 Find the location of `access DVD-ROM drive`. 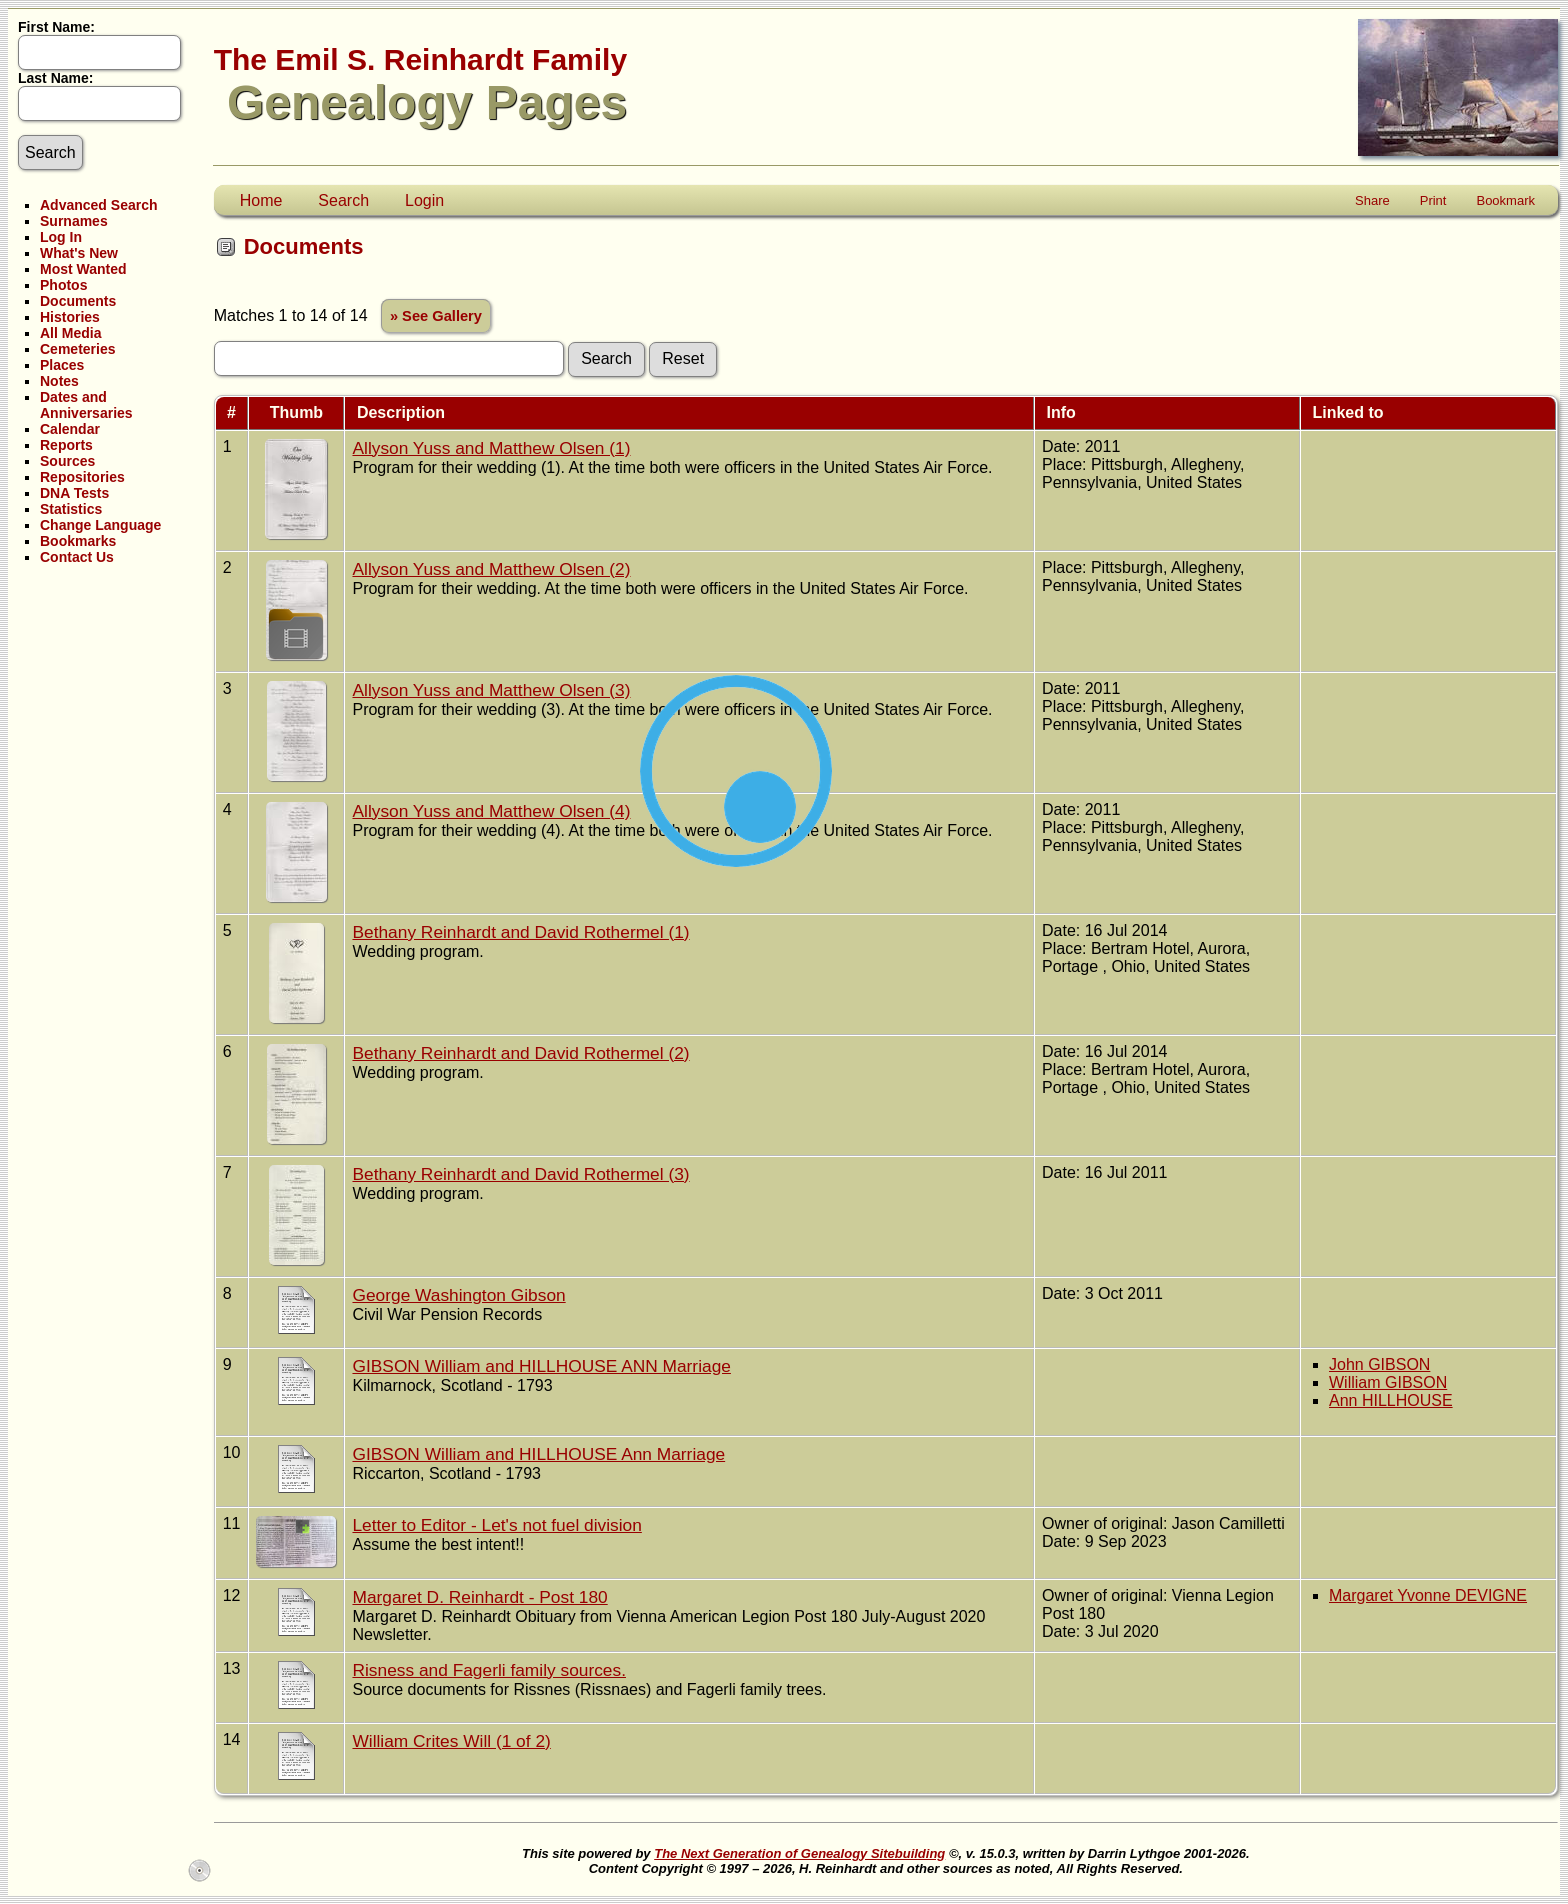

access DVD-ROM drive is located at coordinates (199, 1870).